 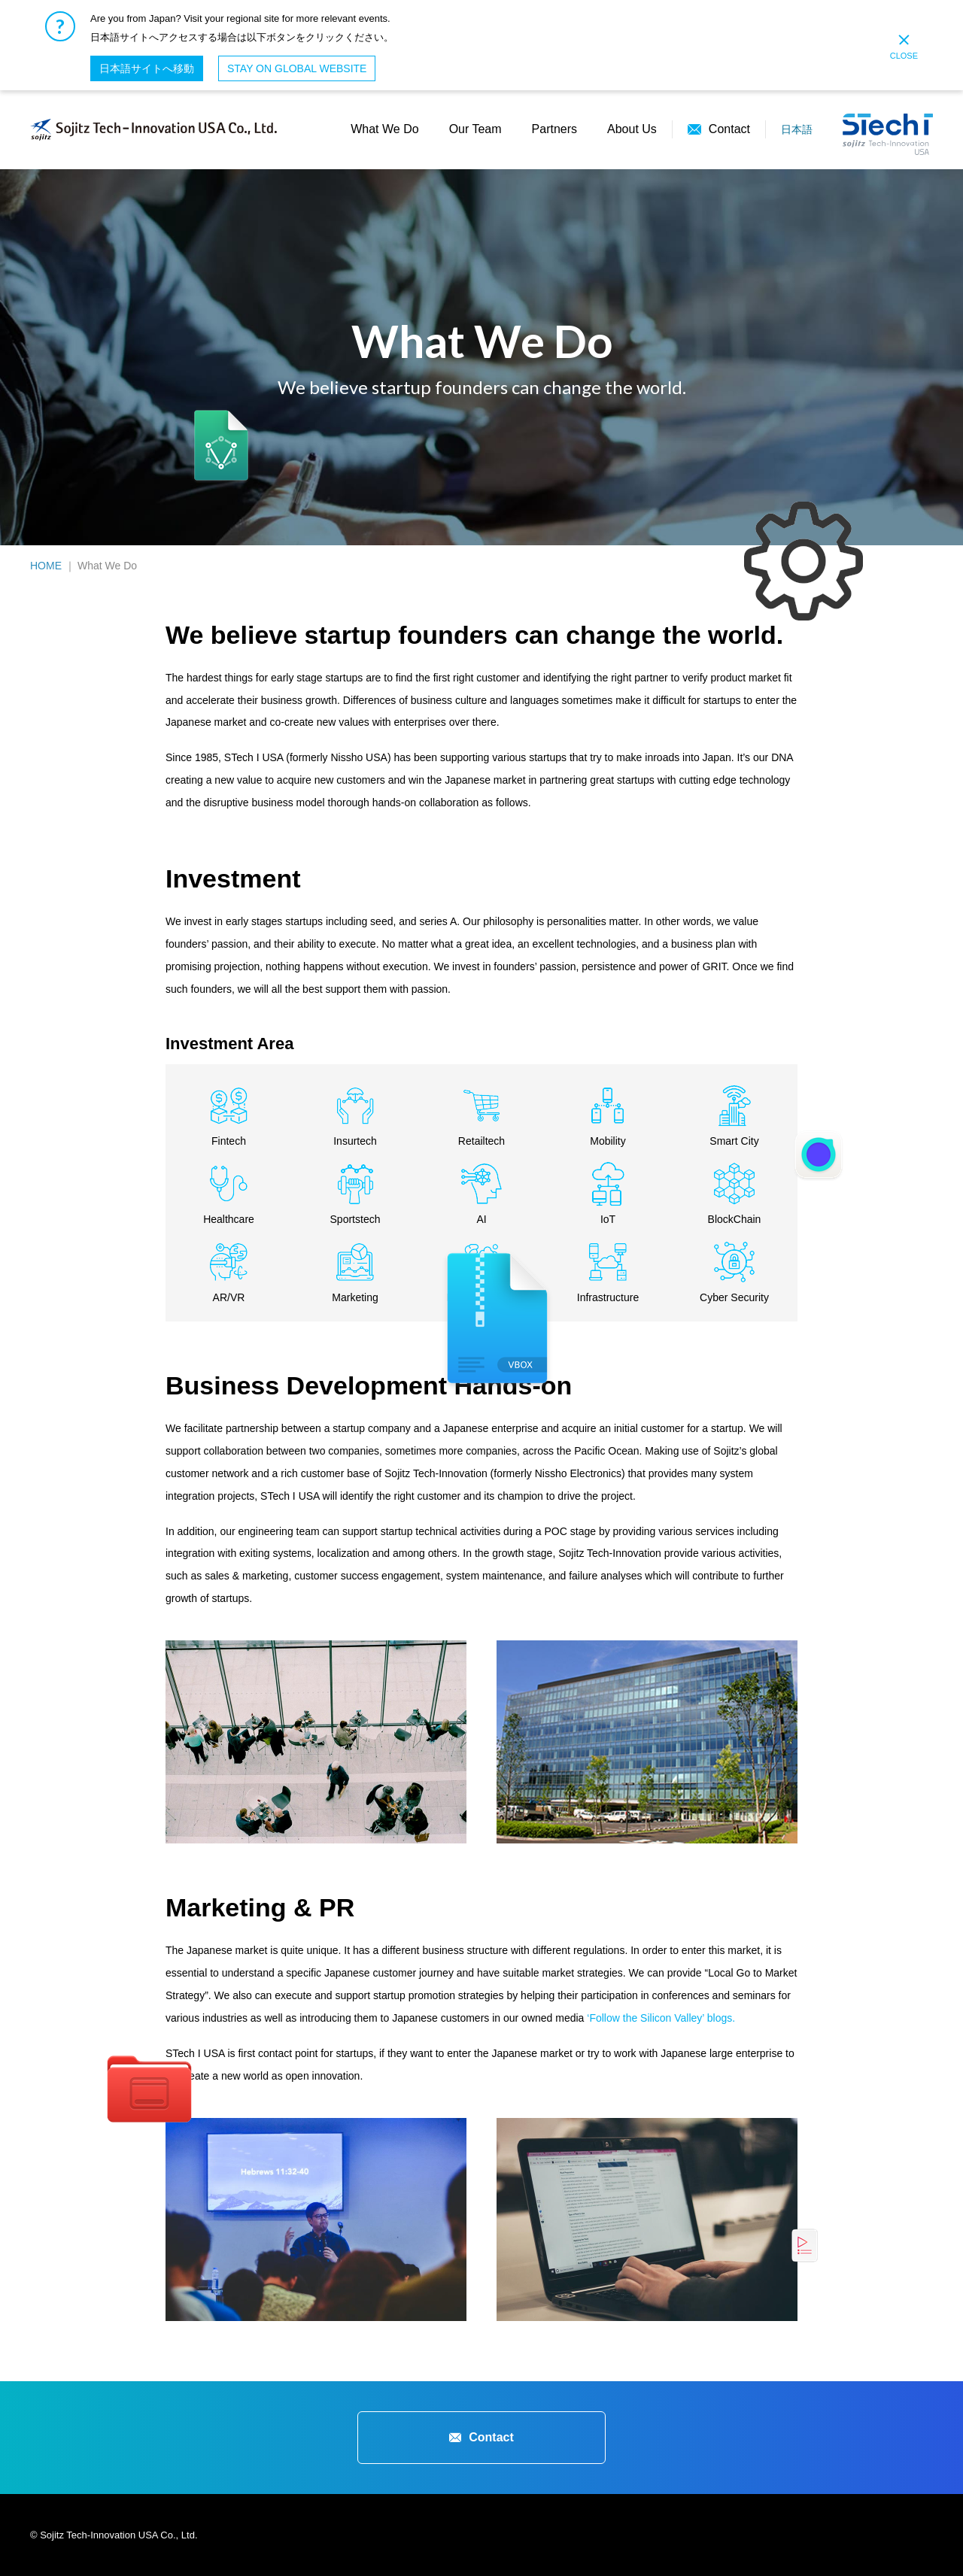 I want to click on a vector graphics file, so click(x=221, y=445).